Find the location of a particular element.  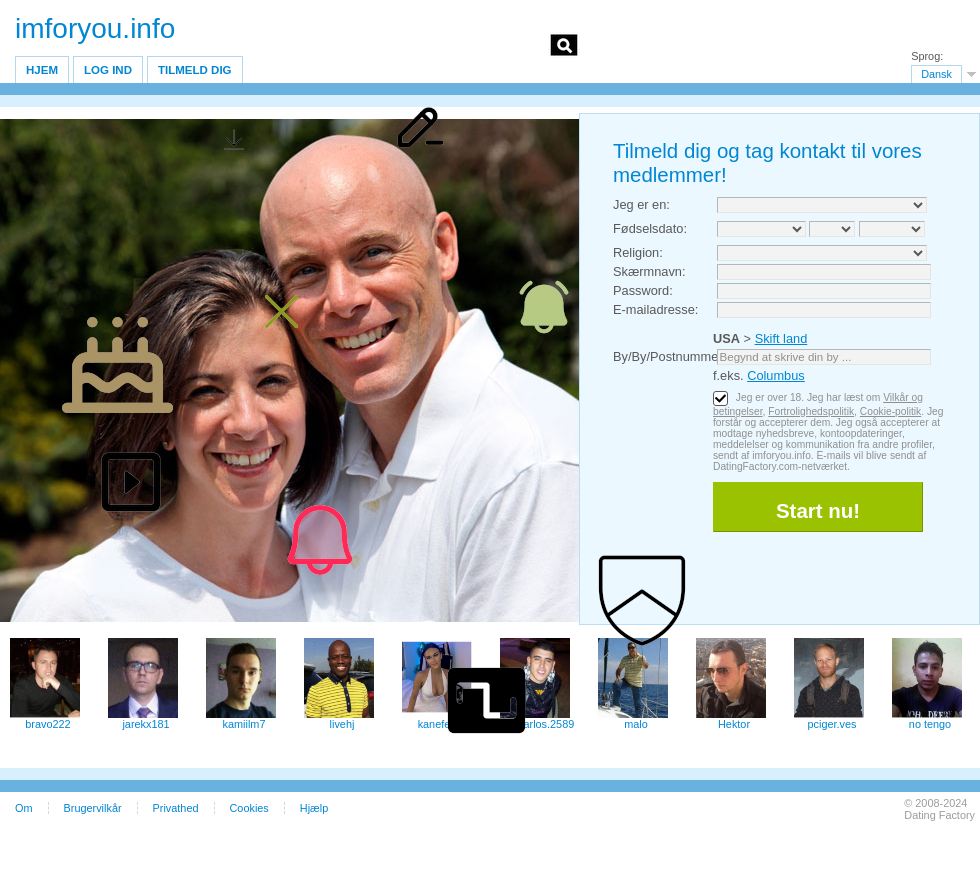

remove editing capabilities is located at coordinates (418, 126).